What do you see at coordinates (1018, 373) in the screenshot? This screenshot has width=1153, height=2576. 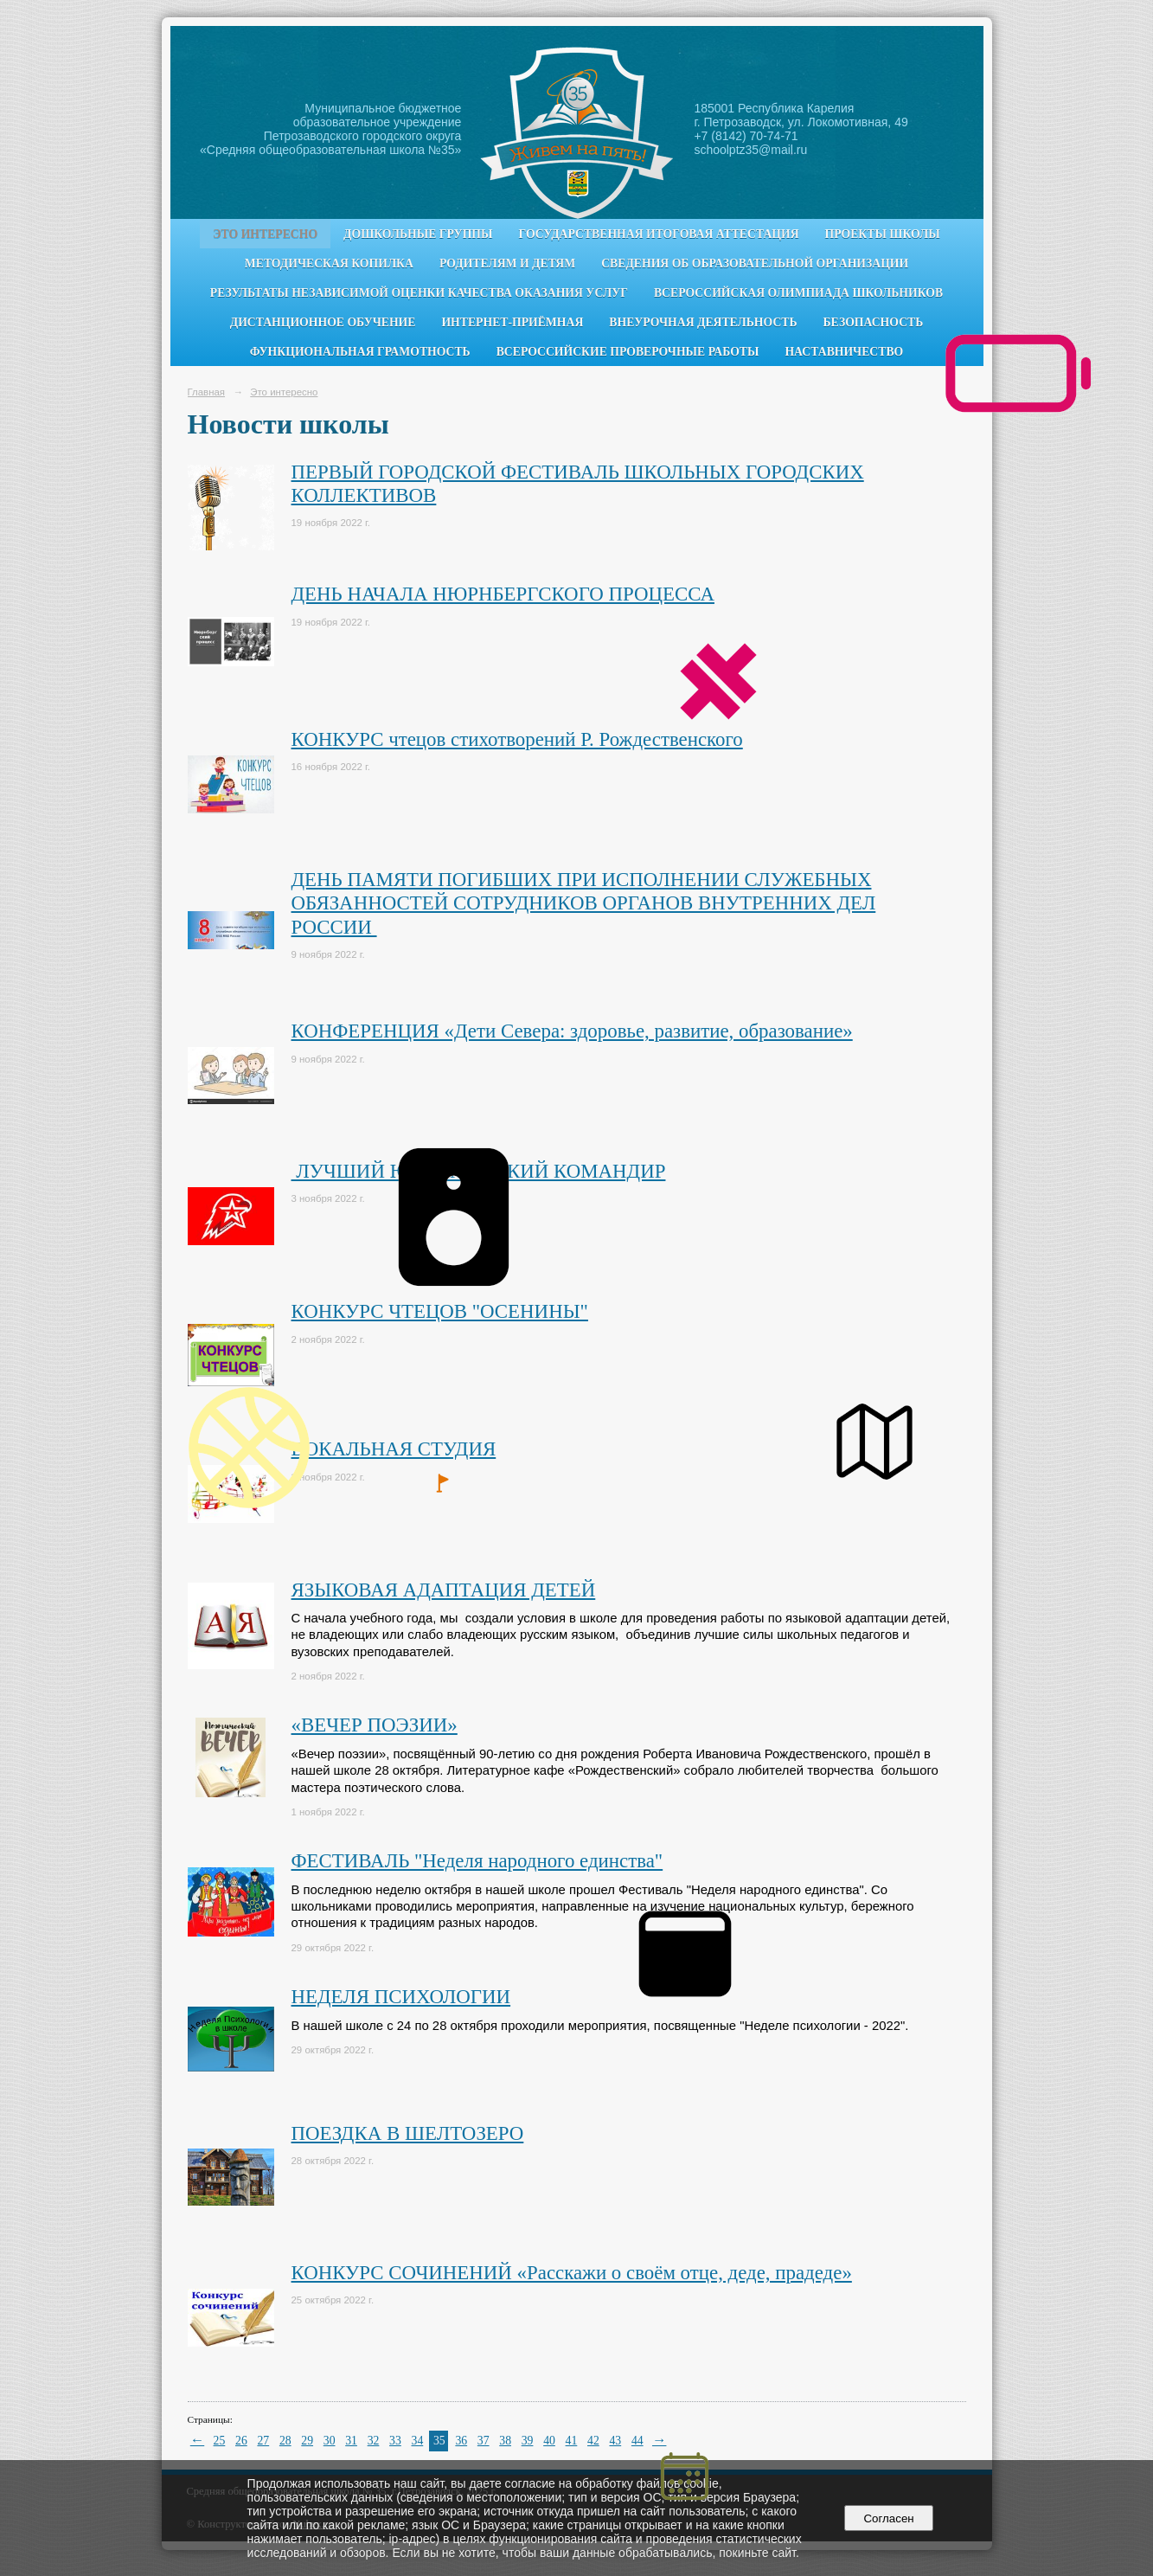 I see `indicates battery is completely drained` at bounding box center [1018, 373].